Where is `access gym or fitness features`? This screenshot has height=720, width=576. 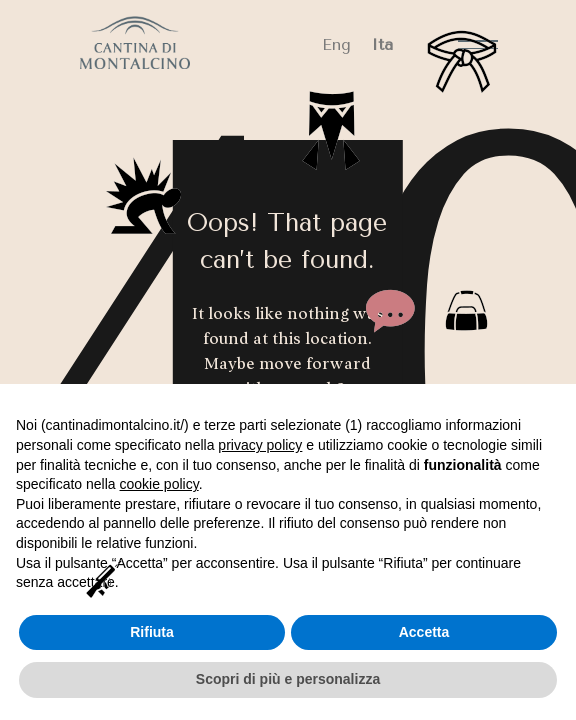 access gym or fitness features is located at coordinates (466, 310).